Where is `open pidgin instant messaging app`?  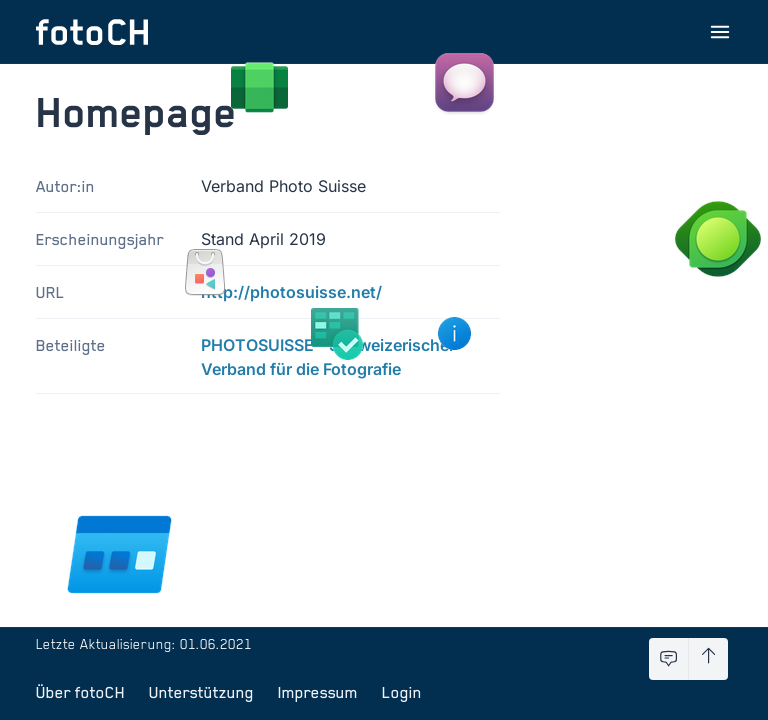
open pidgin instant messaging app is located at coordinates (464, 82).